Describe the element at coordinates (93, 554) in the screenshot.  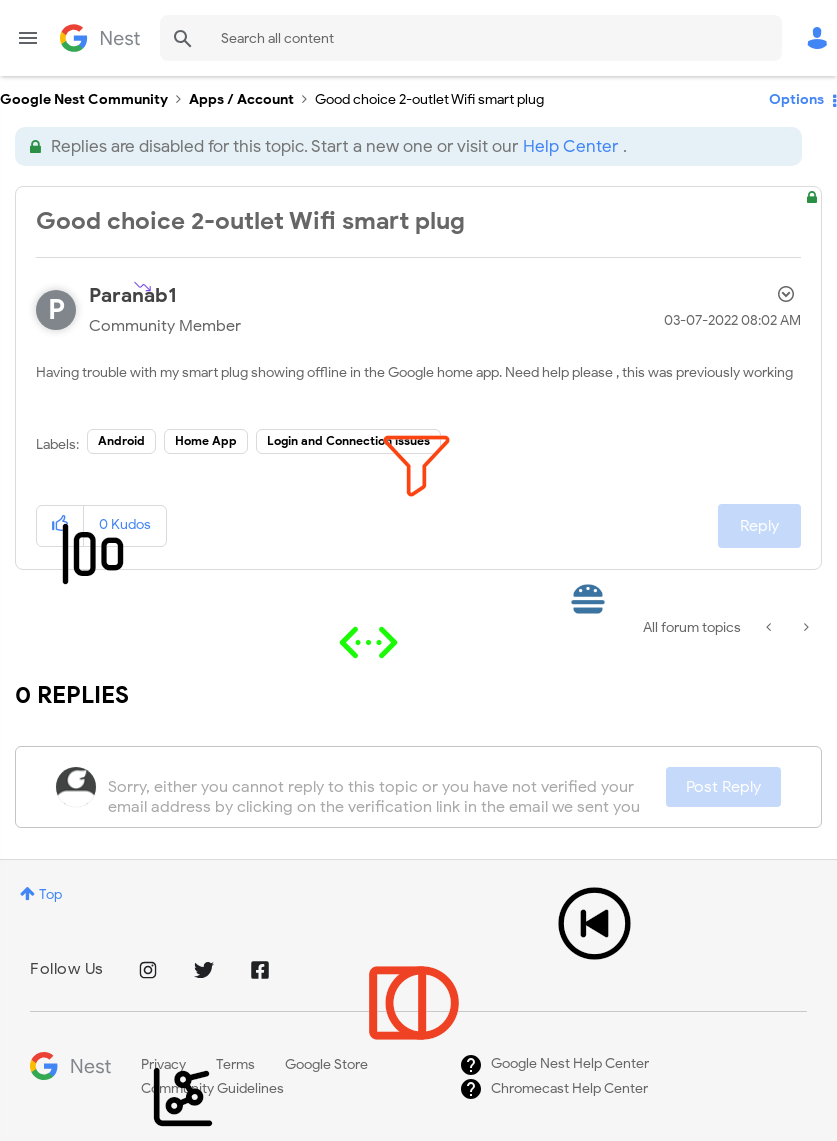
I see `align items to the start horizontally` at that location.